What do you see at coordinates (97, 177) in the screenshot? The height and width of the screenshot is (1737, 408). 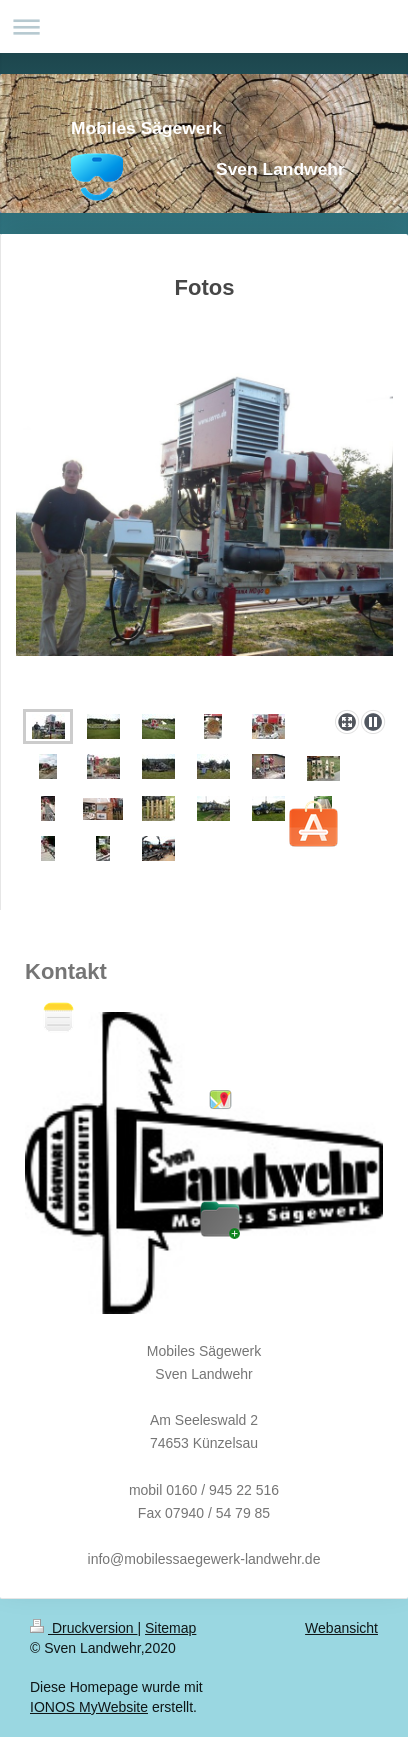 I see `open mixed reality portal app` at bounding box center [97, 177].